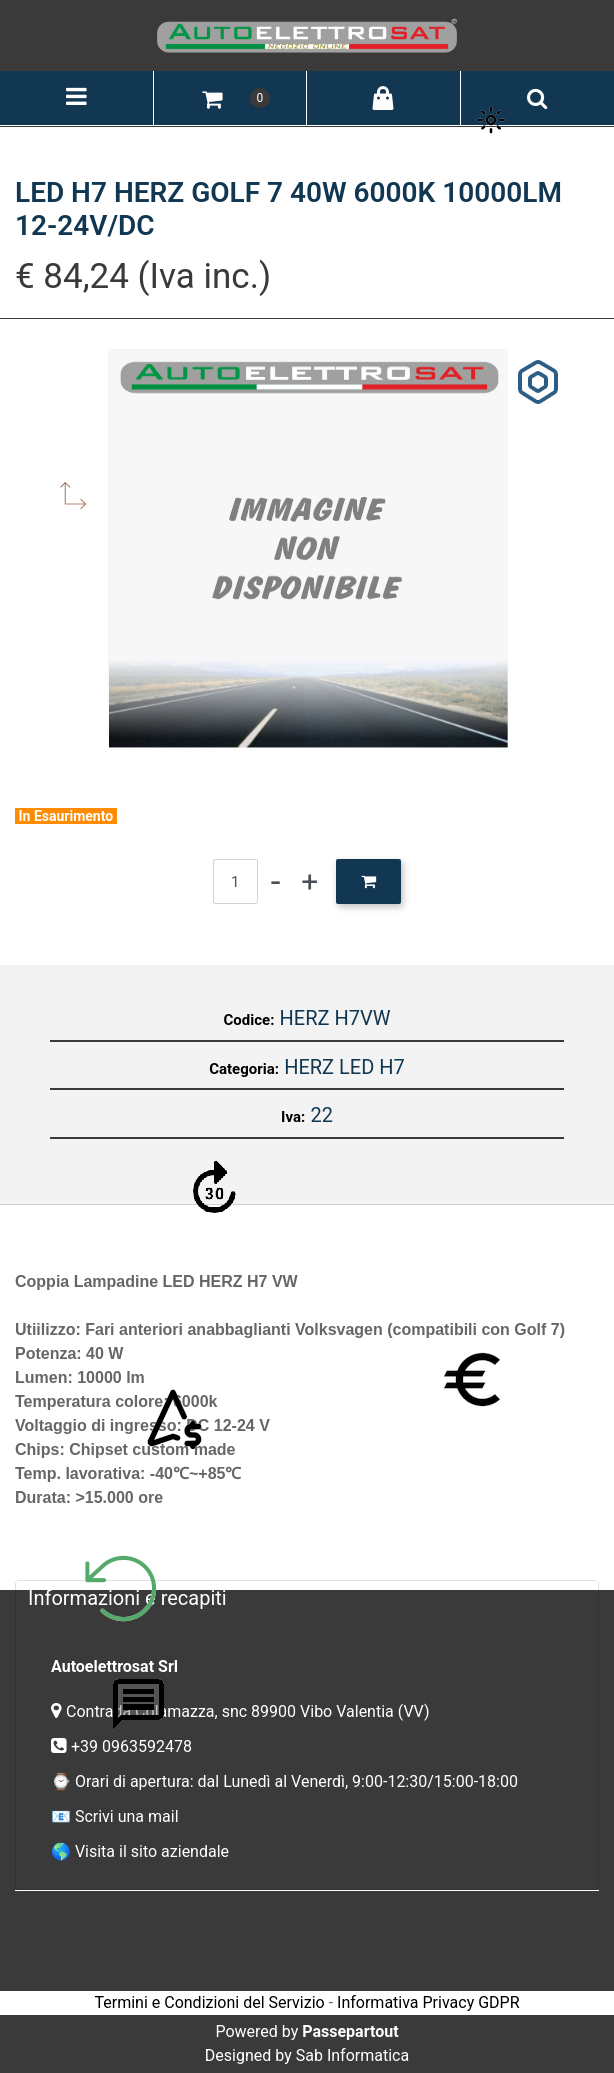 Image resolution: width=614 pixels, height=2073 pixels. I want to click on open messaging or chat, so click(138, 1704).